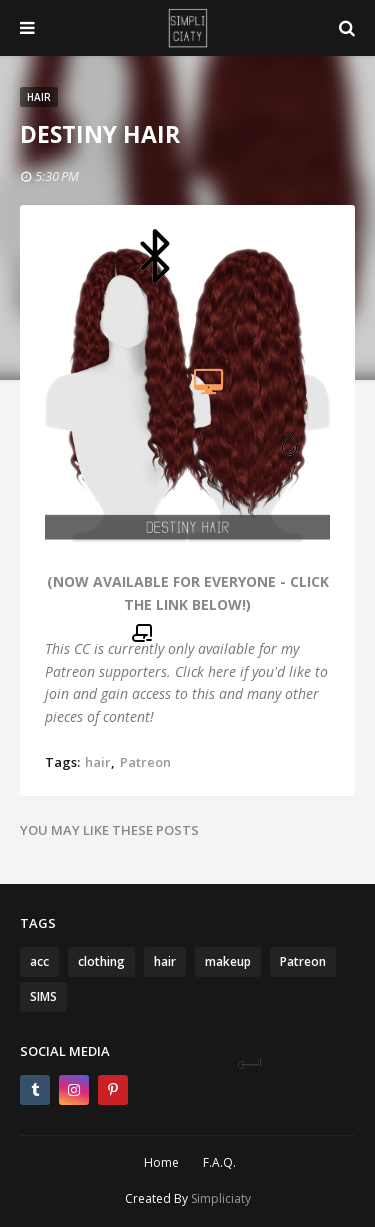 This screenshot has height=1227, width=375. I want to click on switch to desktop view, so click(208, 381).